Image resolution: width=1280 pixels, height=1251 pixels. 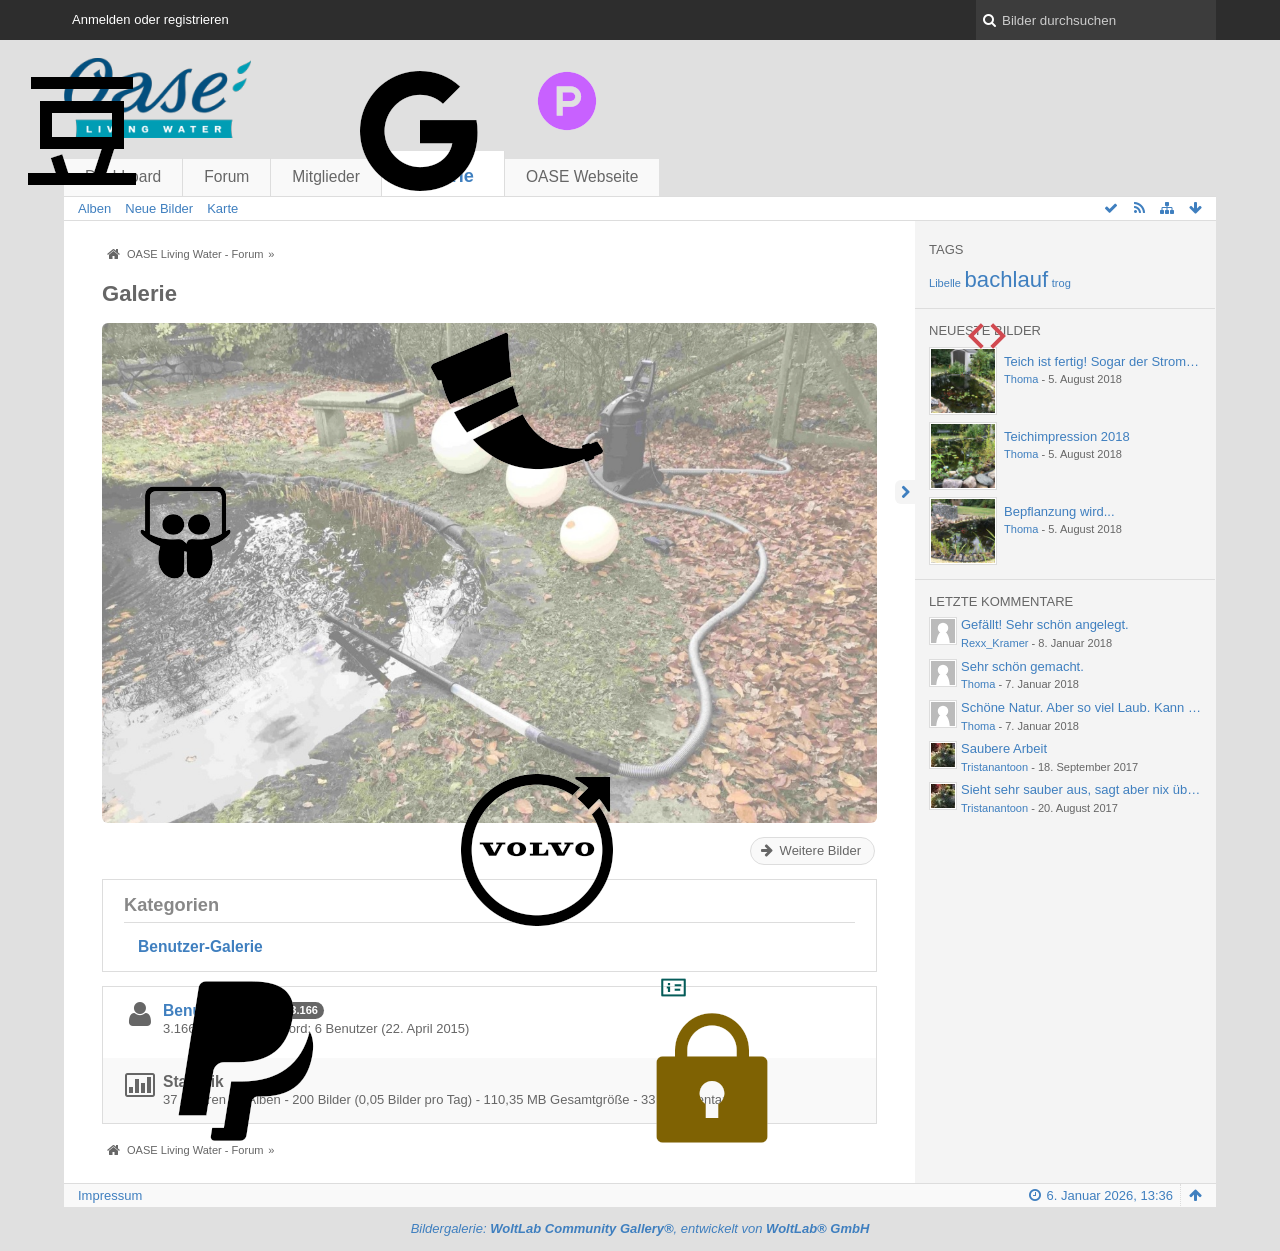 I want to click on Flask web framework logo, so click(x=517, y=401).